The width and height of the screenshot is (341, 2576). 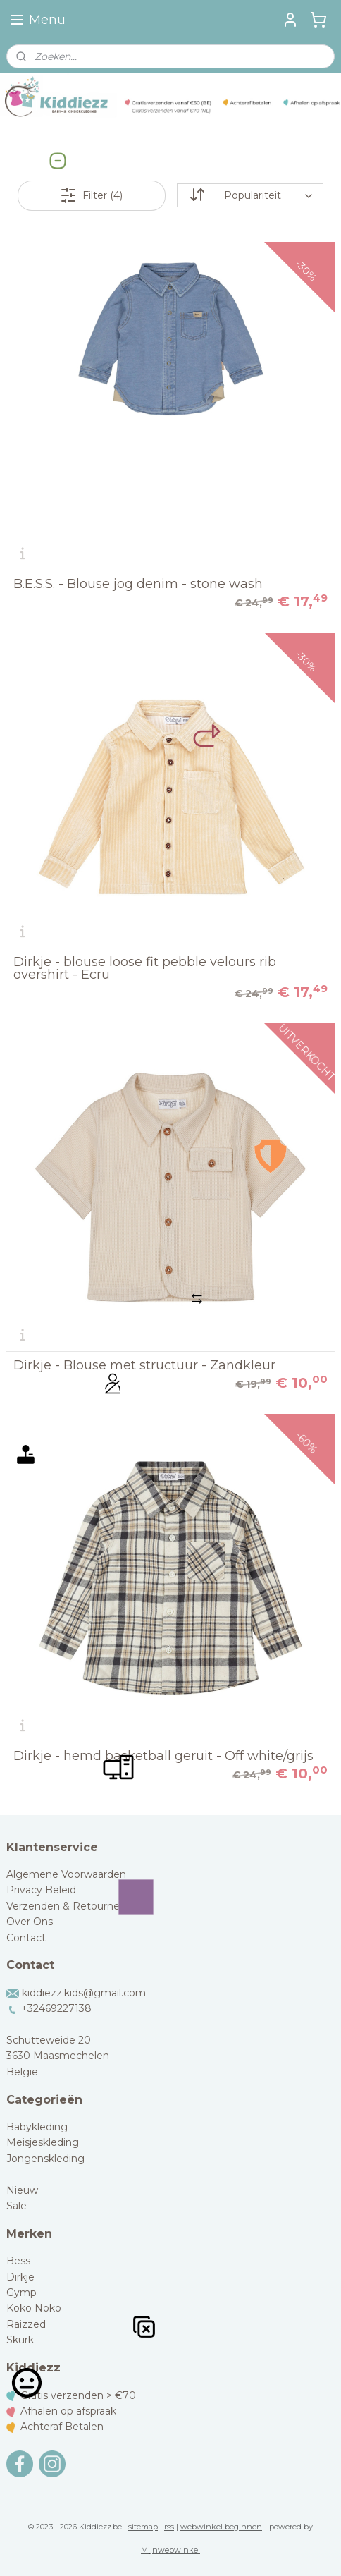 What do you see at coordinates (271, 1156) in the screenshot?
I see `discord moderator programs alumni badge` at bounding box center [271, 1156].